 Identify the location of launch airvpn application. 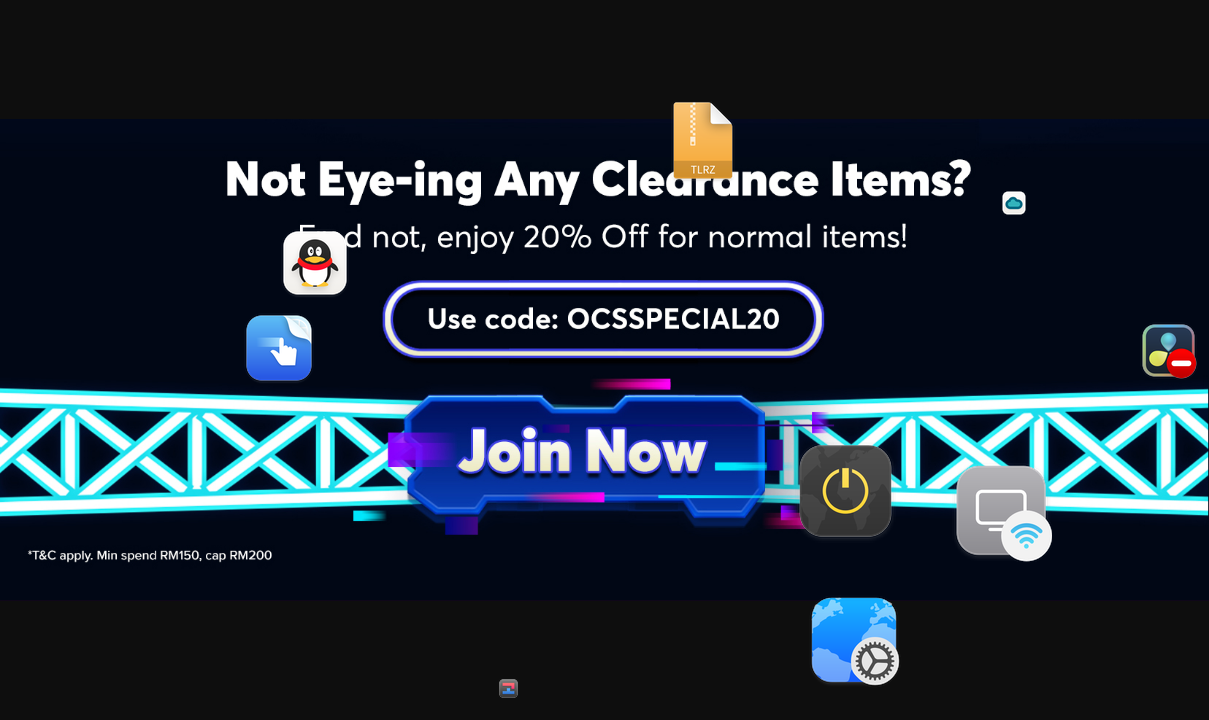
(1014, 203).